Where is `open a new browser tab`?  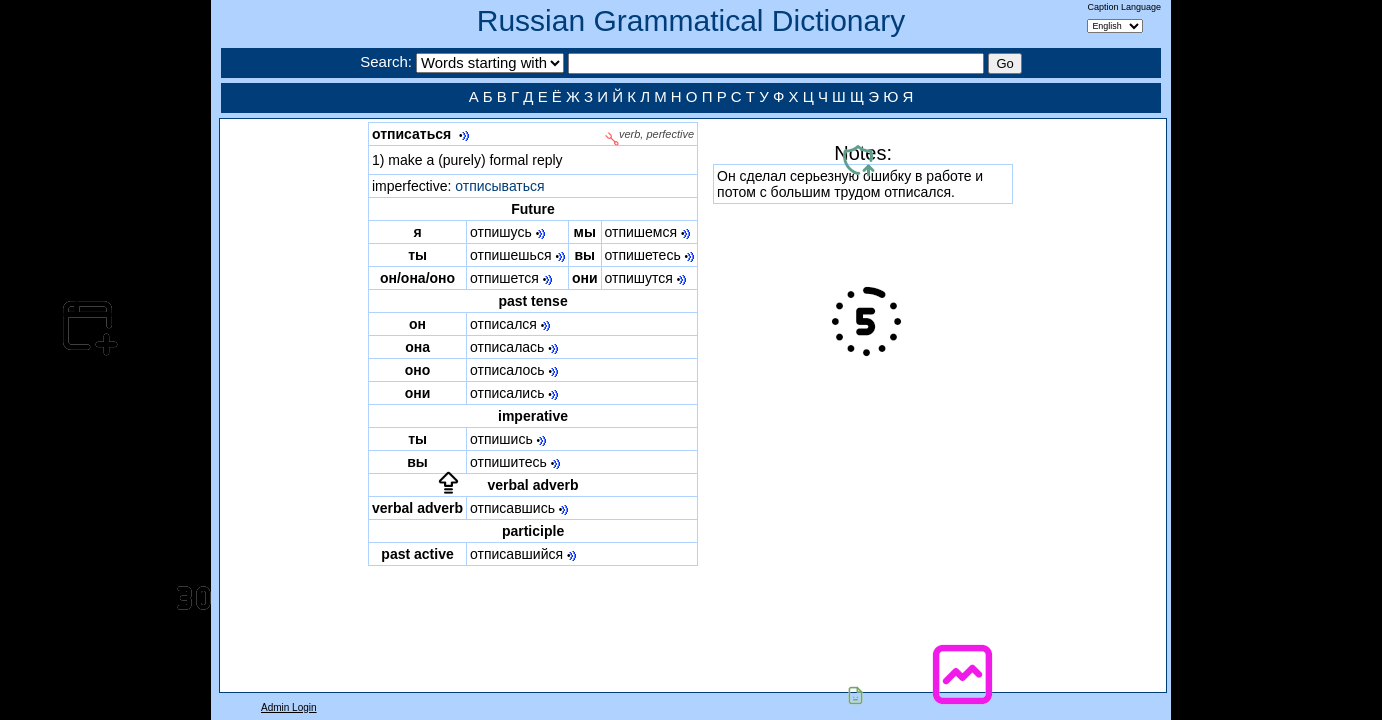 open a new browser tab is located at coordinates (87, 325).